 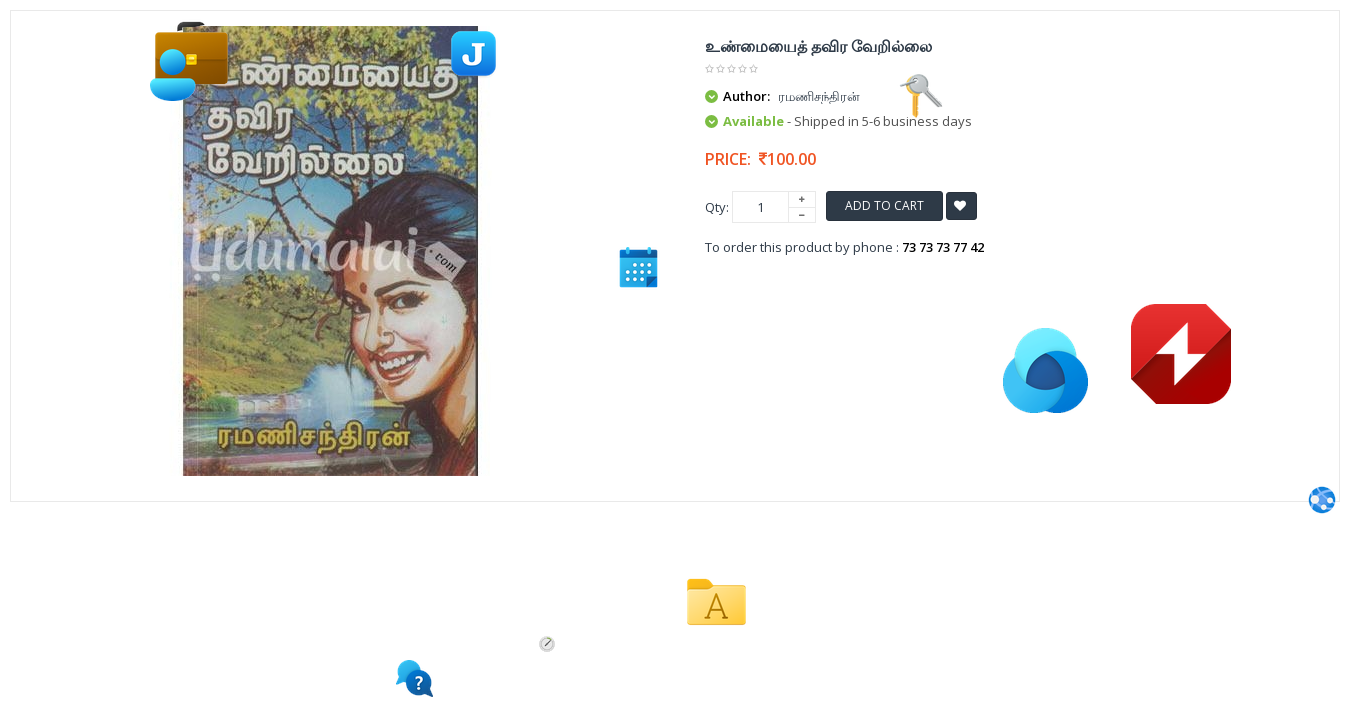 I want to click on open the windows app store, so click(x=1322, y=500).